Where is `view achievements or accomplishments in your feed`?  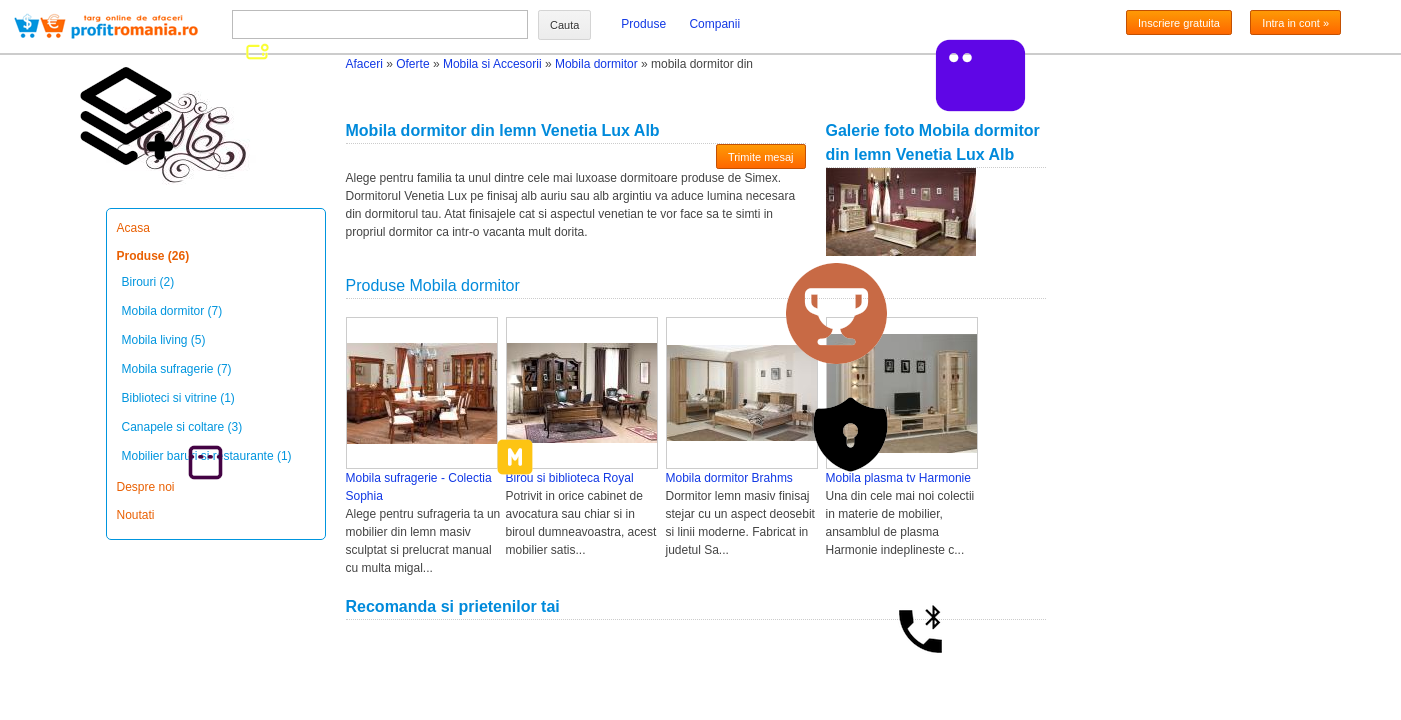
view achievements or accomplishments in your feed is located at coordinates (836, 313).